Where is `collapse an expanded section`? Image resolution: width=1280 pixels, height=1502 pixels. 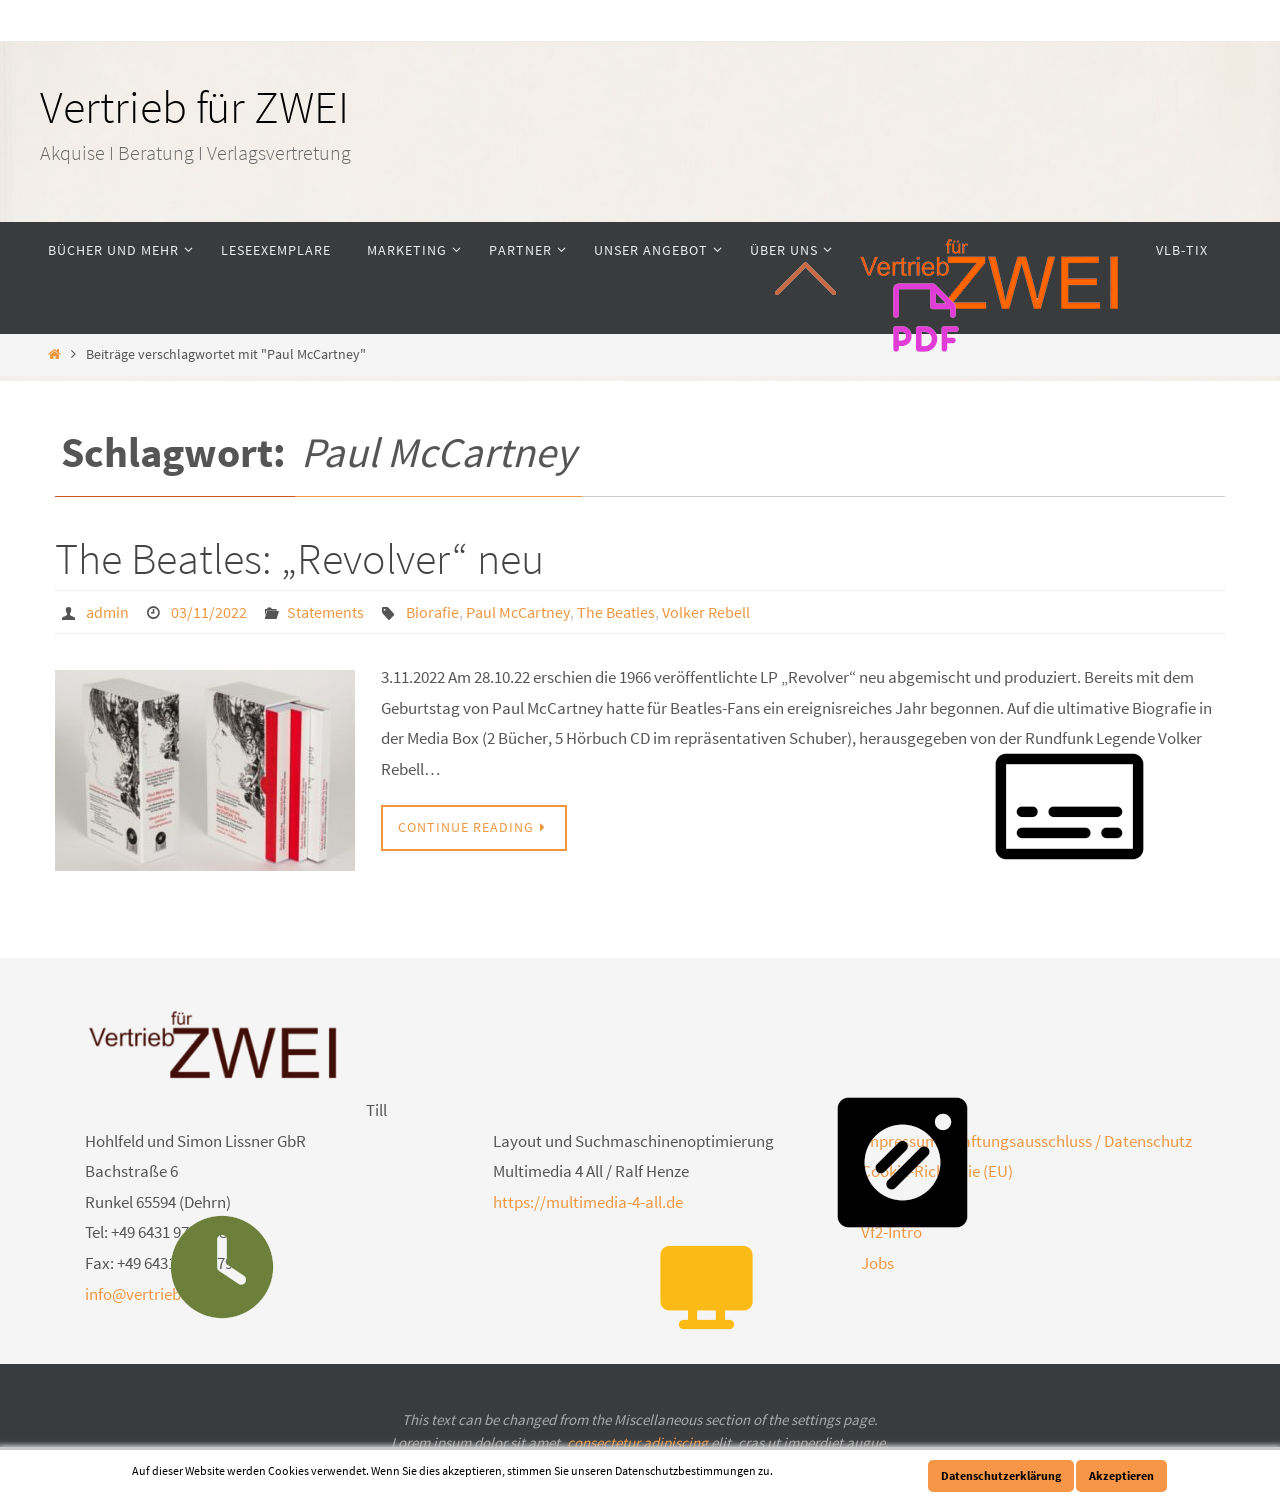 collapse an expanded section is located at coordinates (805, 281).